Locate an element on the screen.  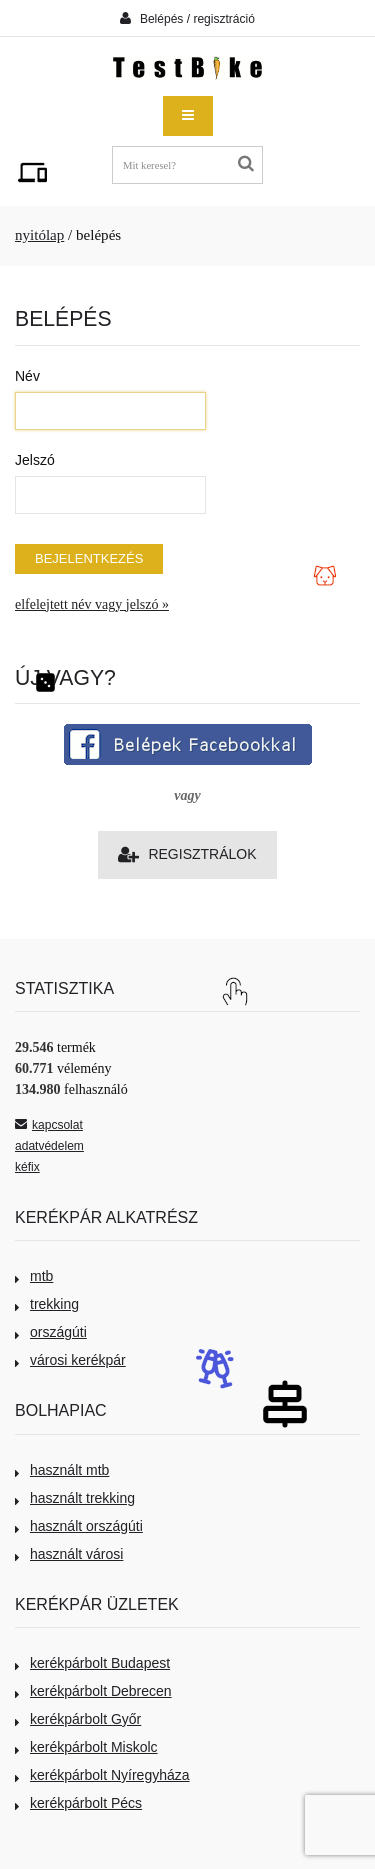
align objects to horizontal center is located at coordinates (285, 1404).